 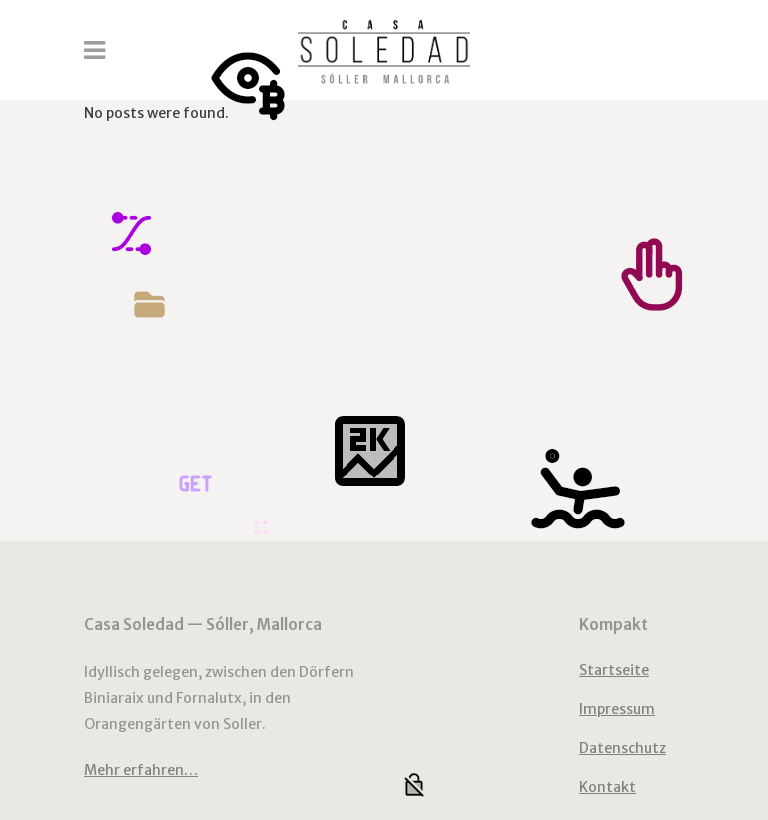 I want to click on two-finger gesture control, so click(x=652, y=274).